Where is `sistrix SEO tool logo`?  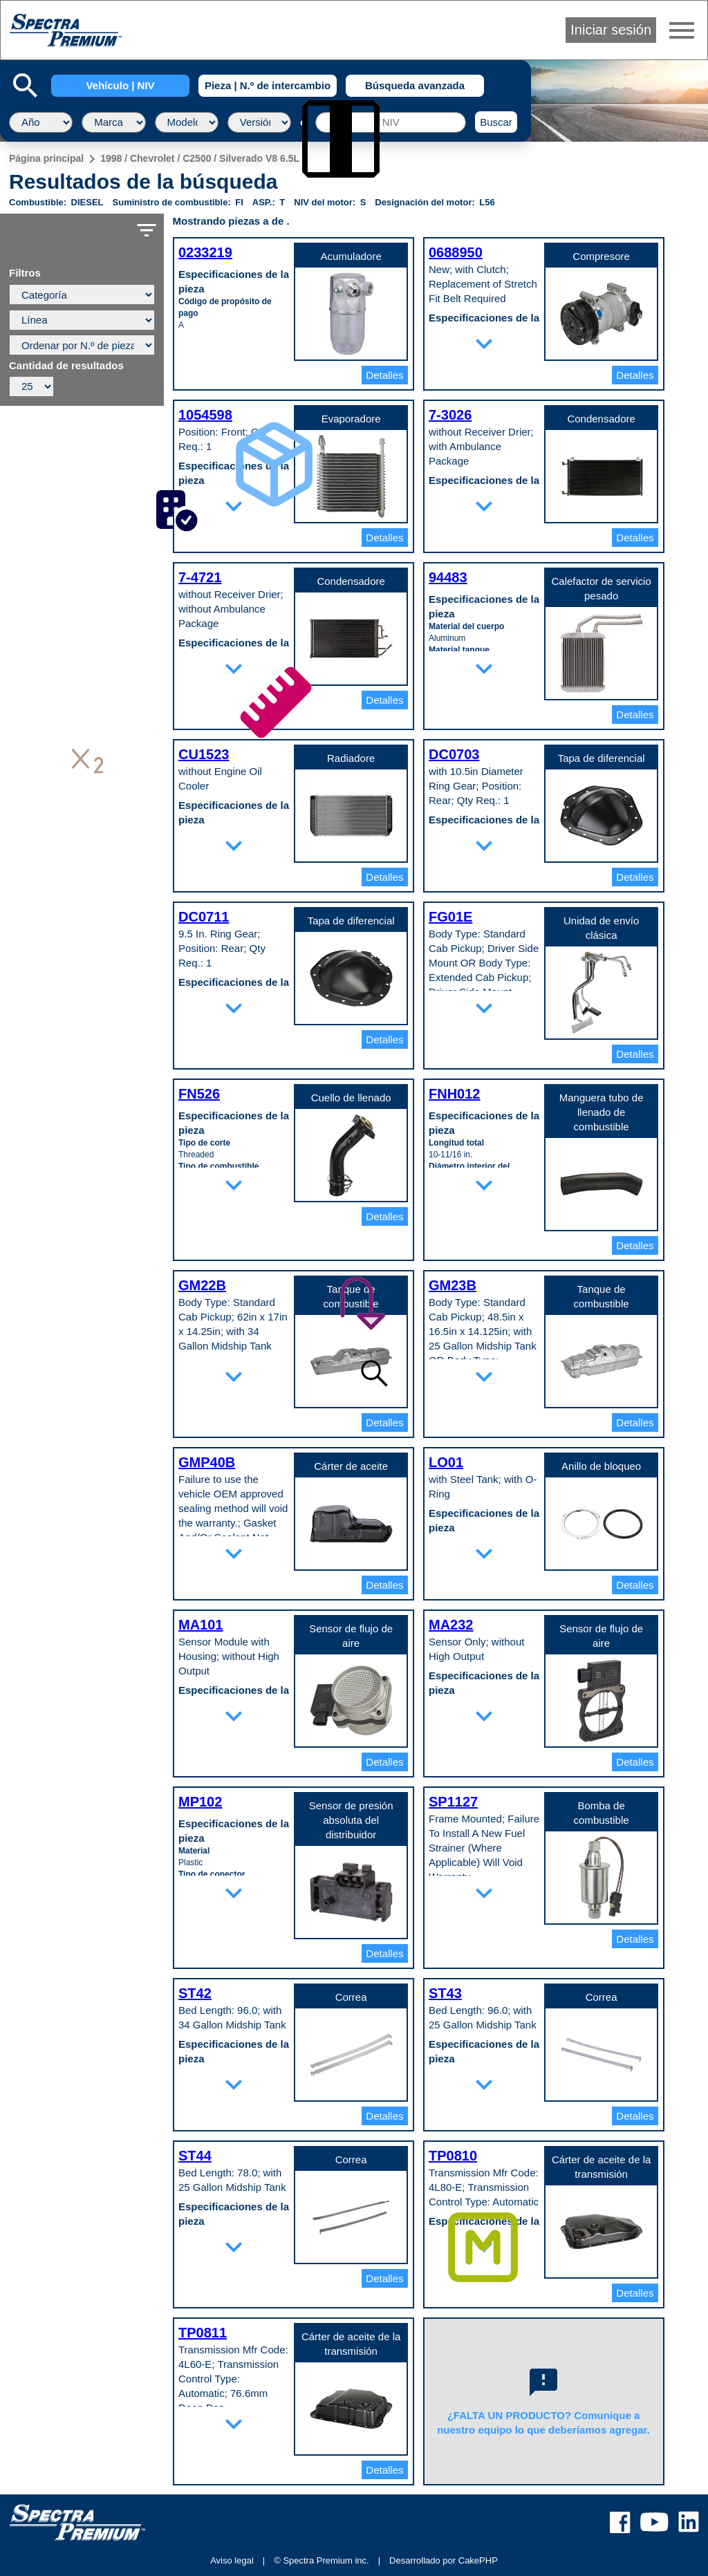
sistrix SEO tool logo is located at coordinates (374, 1373).